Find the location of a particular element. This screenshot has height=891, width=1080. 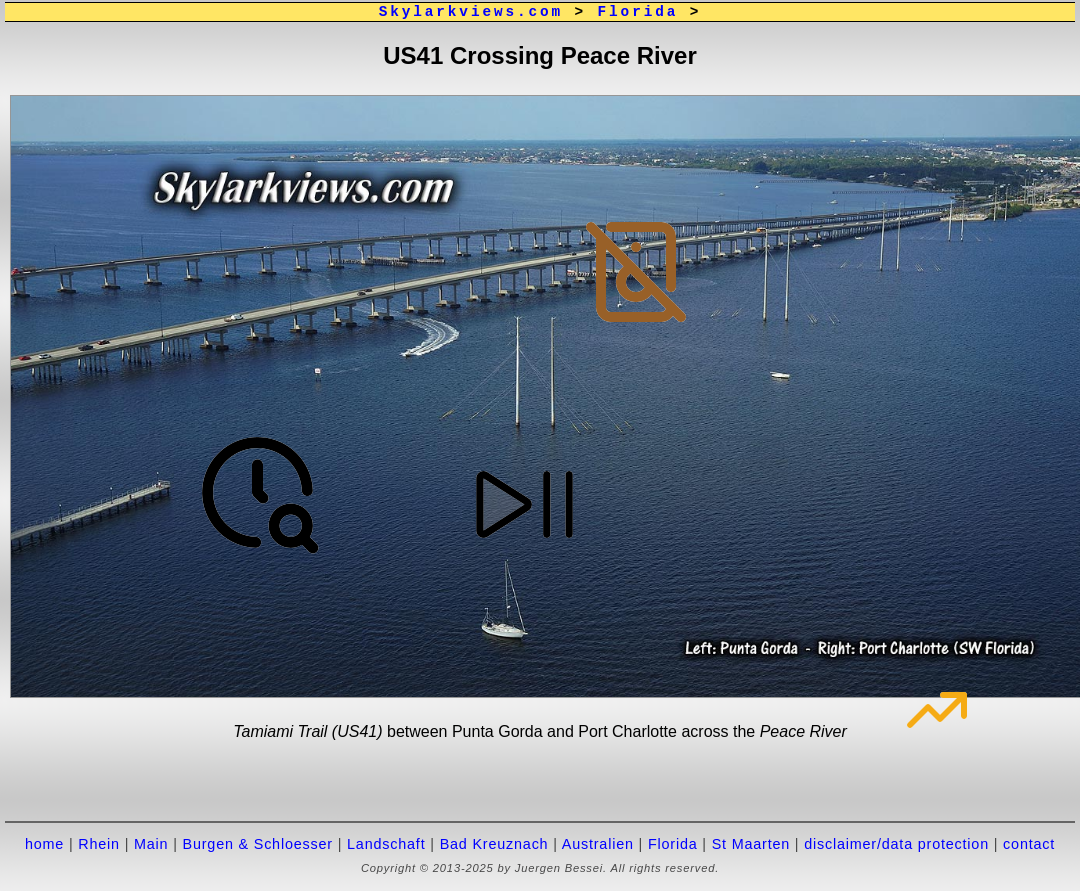

mute external speaker is located at coordinates (636, 272).